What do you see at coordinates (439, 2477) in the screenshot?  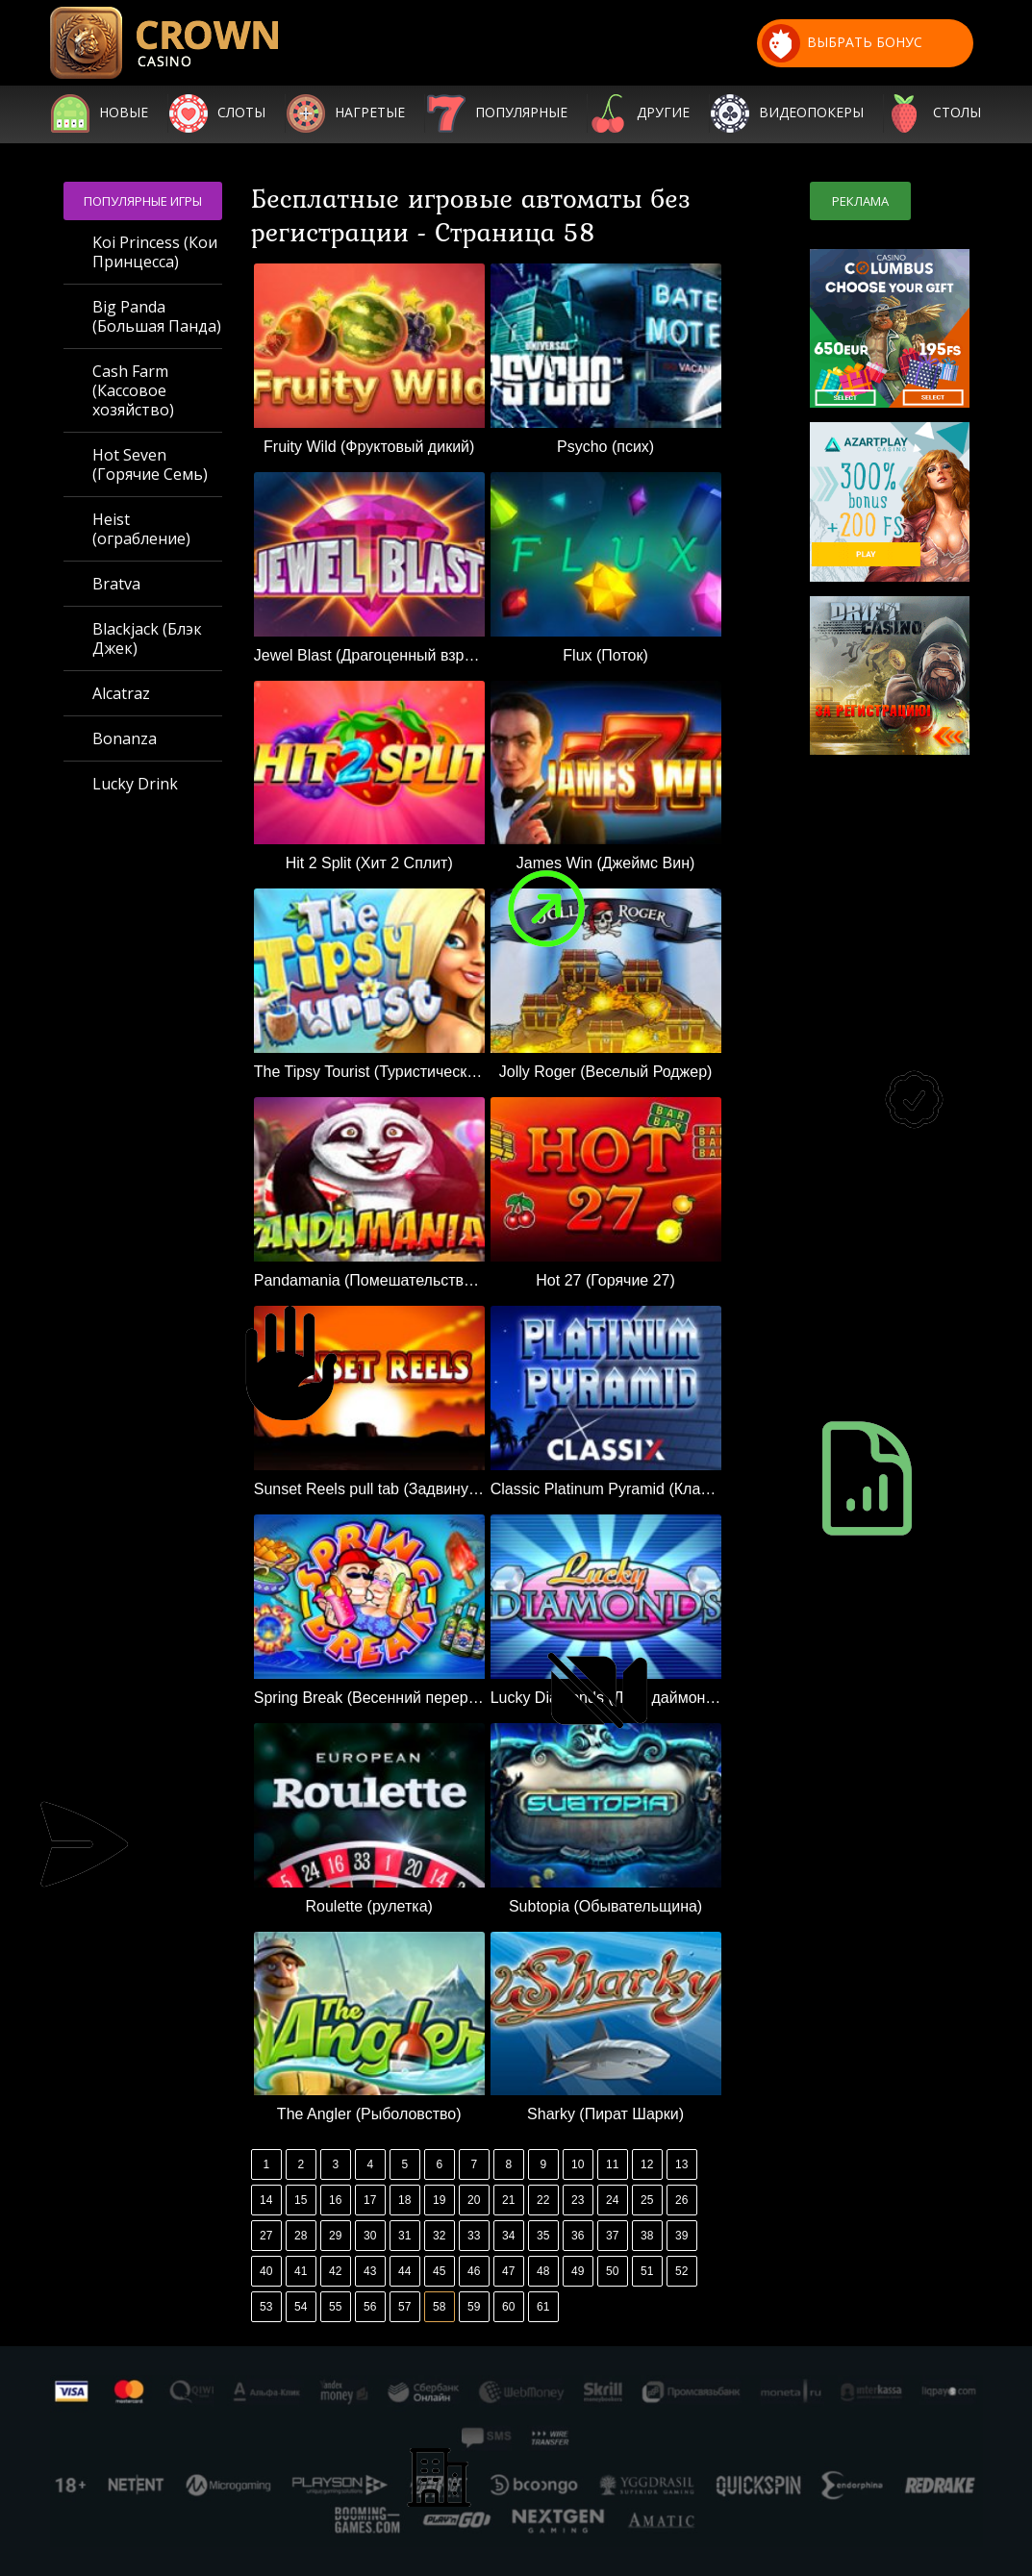 I see `view office or workplace location` at bounding box center [439, 2477].